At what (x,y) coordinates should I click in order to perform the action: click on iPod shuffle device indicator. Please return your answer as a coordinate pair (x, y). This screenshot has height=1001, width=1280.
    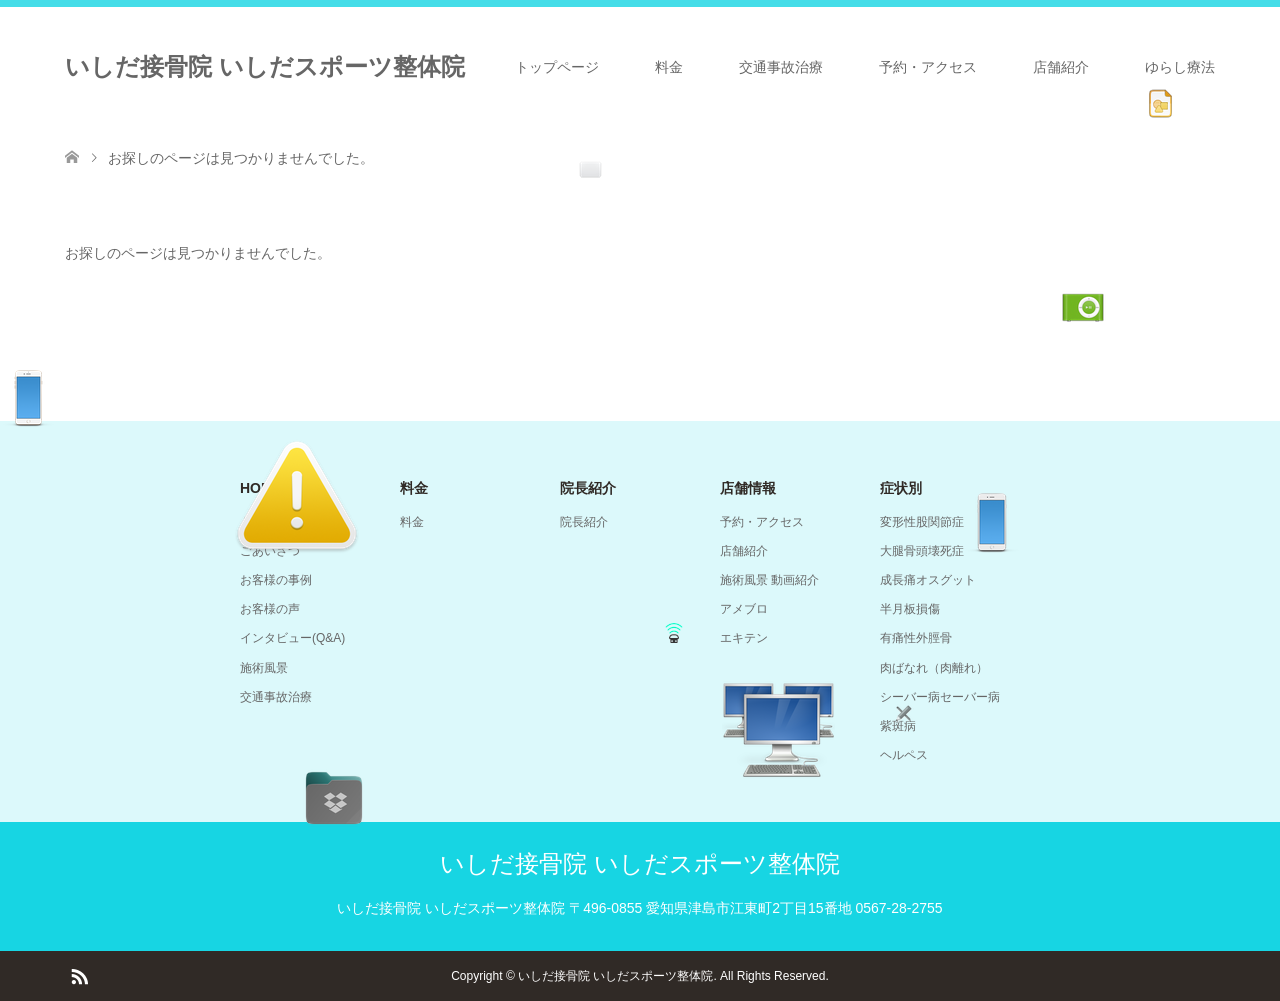
    Looking at the image, I should click on (1083, 300).